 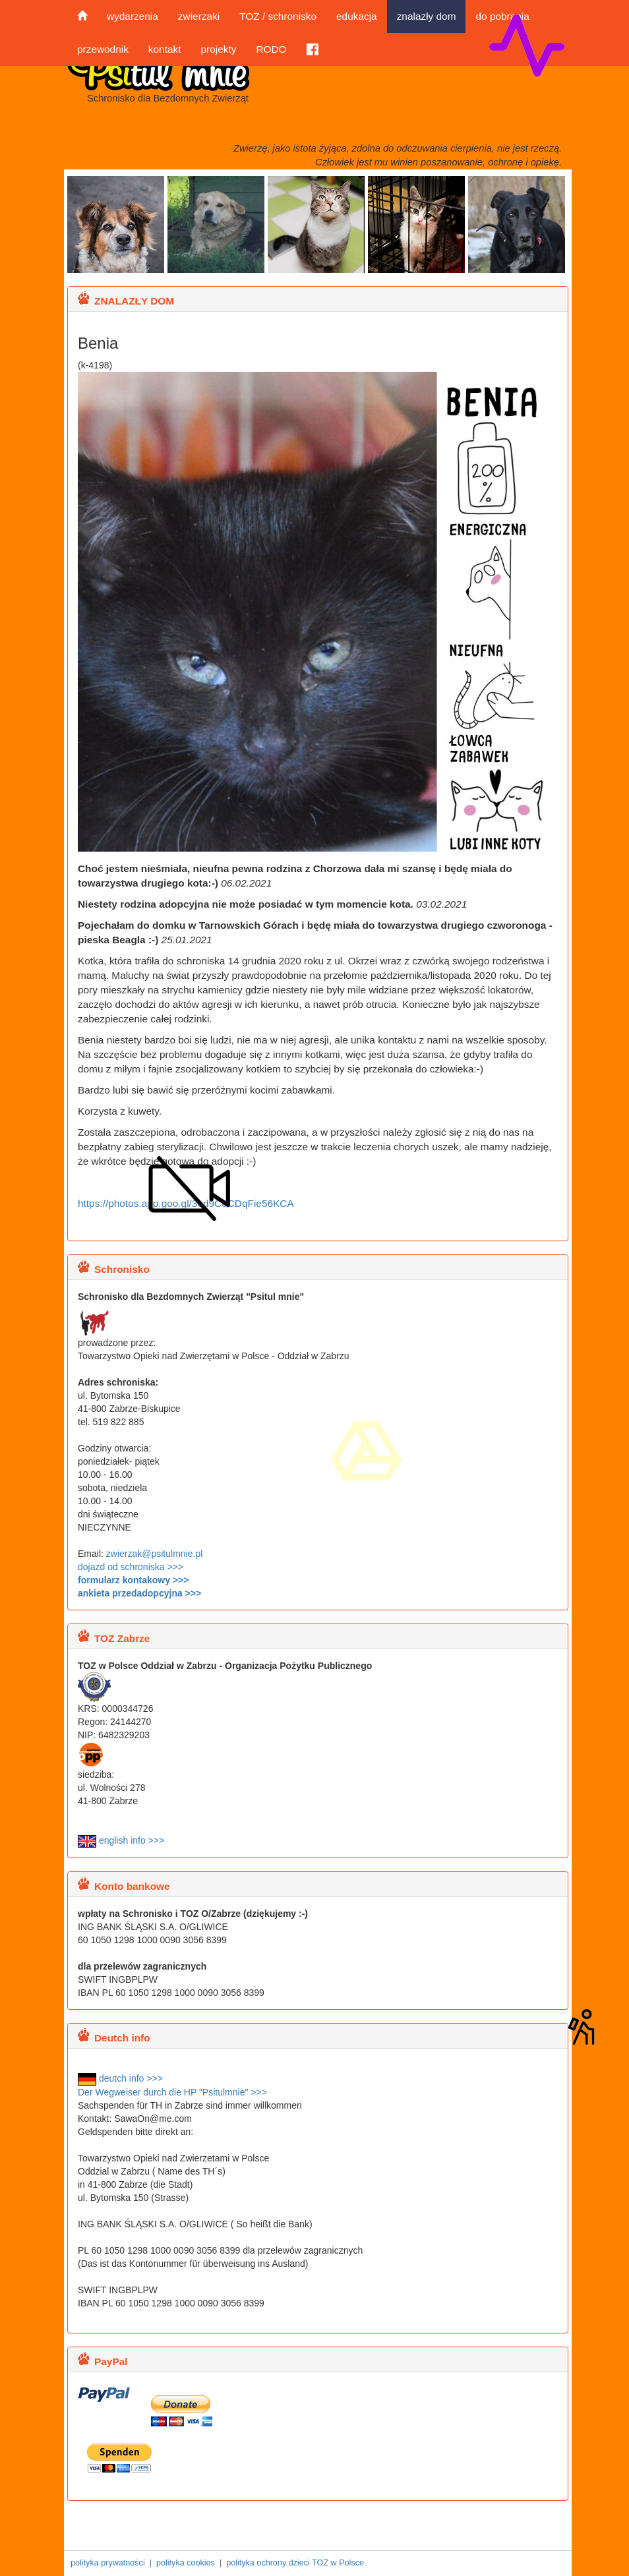 What do you see at coordinates (187, 1188) in the screenshot?
I see `turn off camera or disable video` at bounding box center [187, 1188].